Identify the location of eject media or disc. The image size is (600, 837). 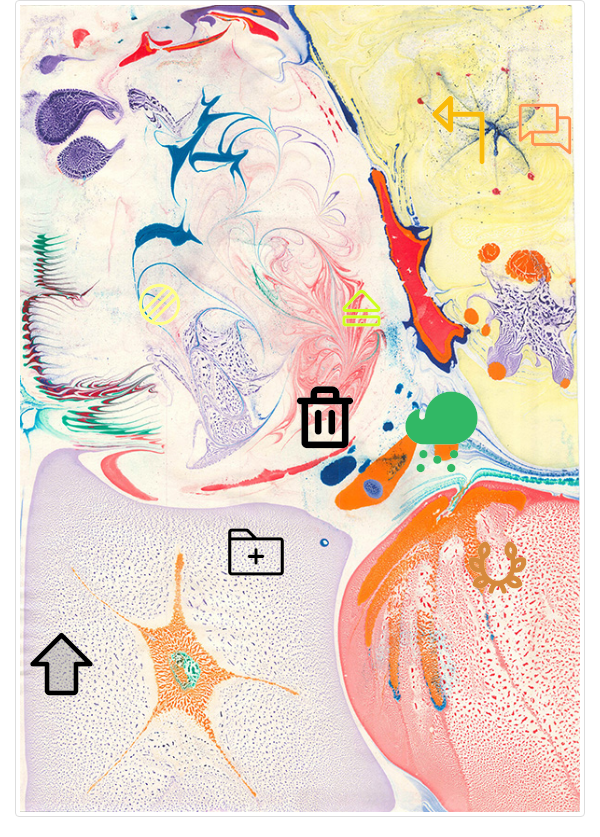
(361, 310).